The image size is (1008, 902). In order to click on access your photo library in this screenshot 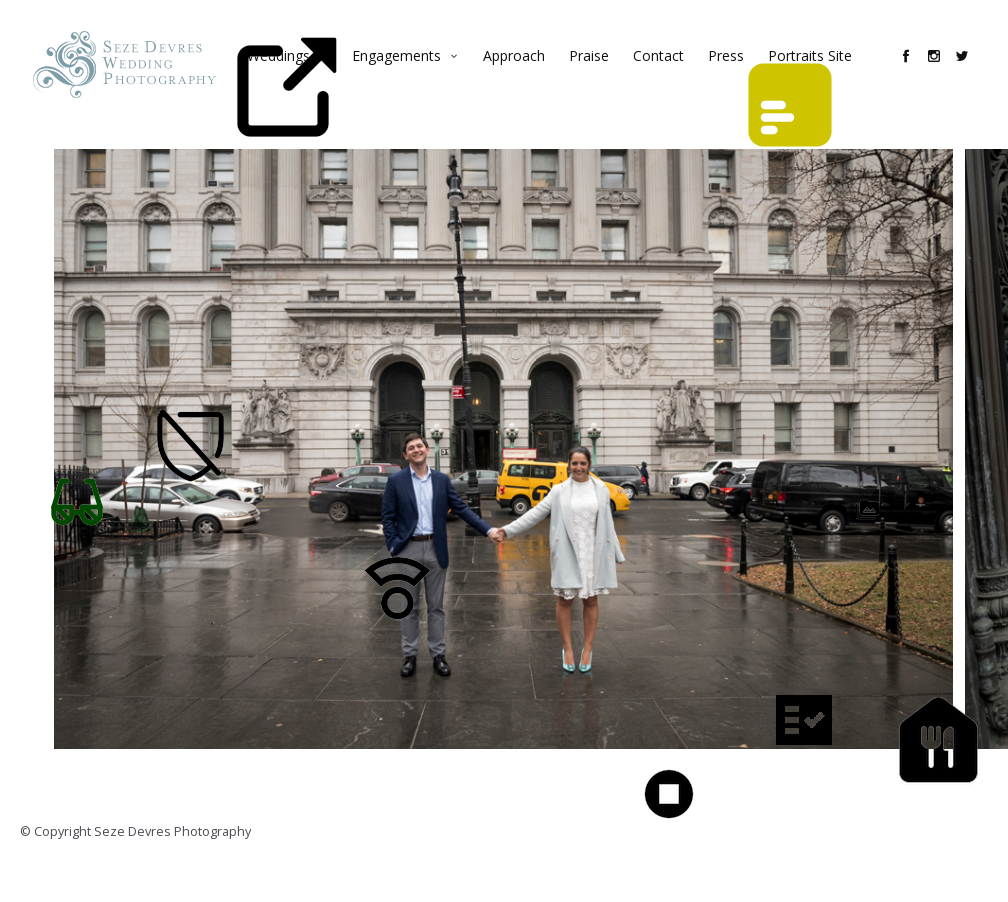, I will do `click(867, 509)`.